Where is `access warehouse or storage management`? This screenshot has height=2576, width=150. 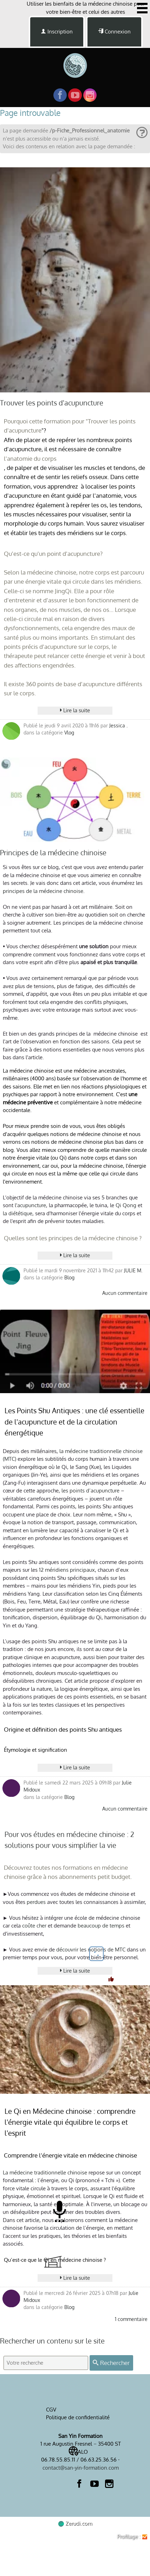
access warehouse or storage management is located at coordinates (53, 2262).